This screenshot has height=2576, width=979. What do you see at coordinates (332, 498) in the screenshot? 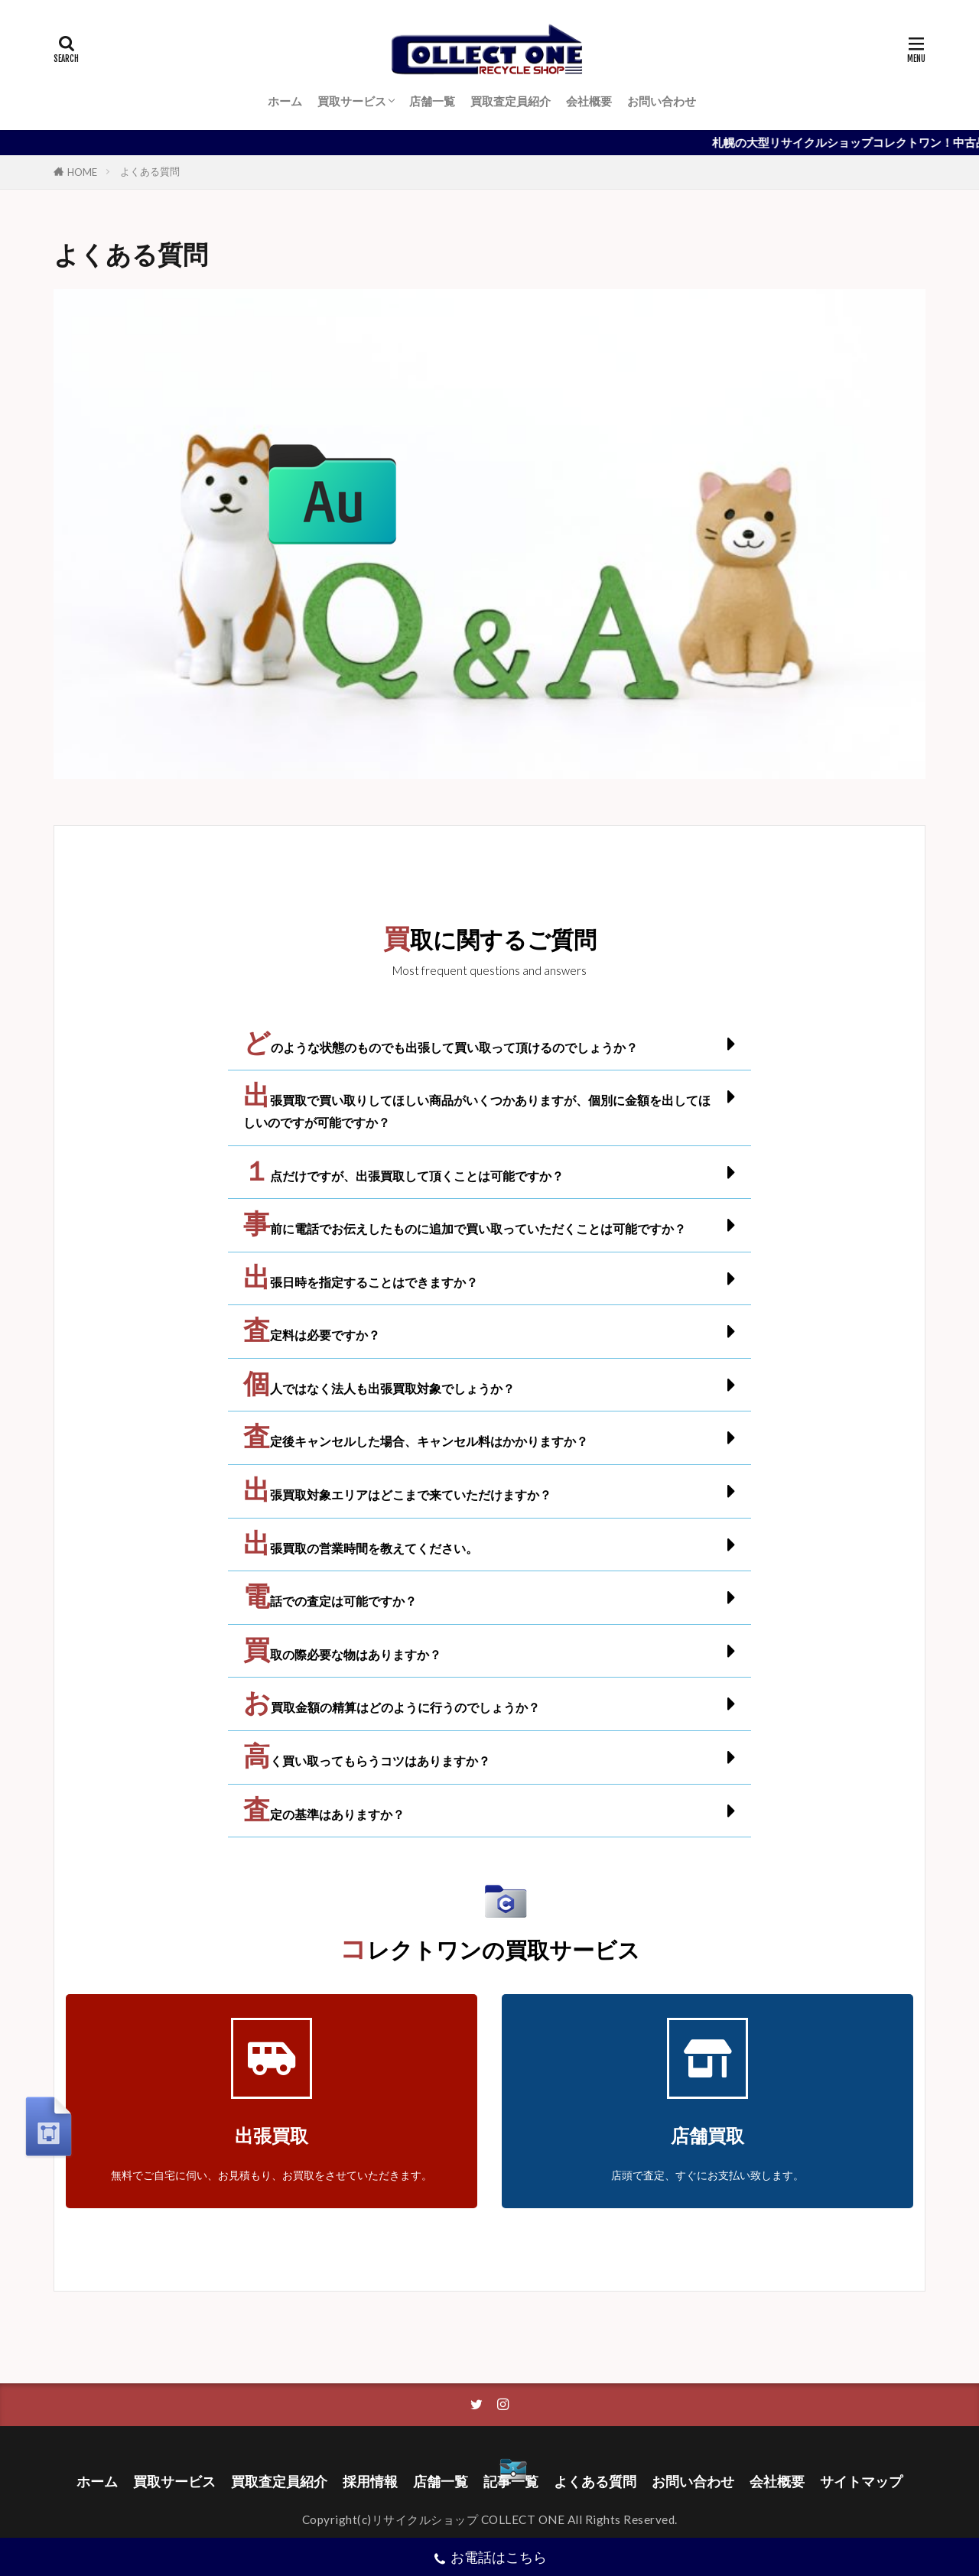
I see `open Adobe Audition project files folder` at bounding box center [332, 498].